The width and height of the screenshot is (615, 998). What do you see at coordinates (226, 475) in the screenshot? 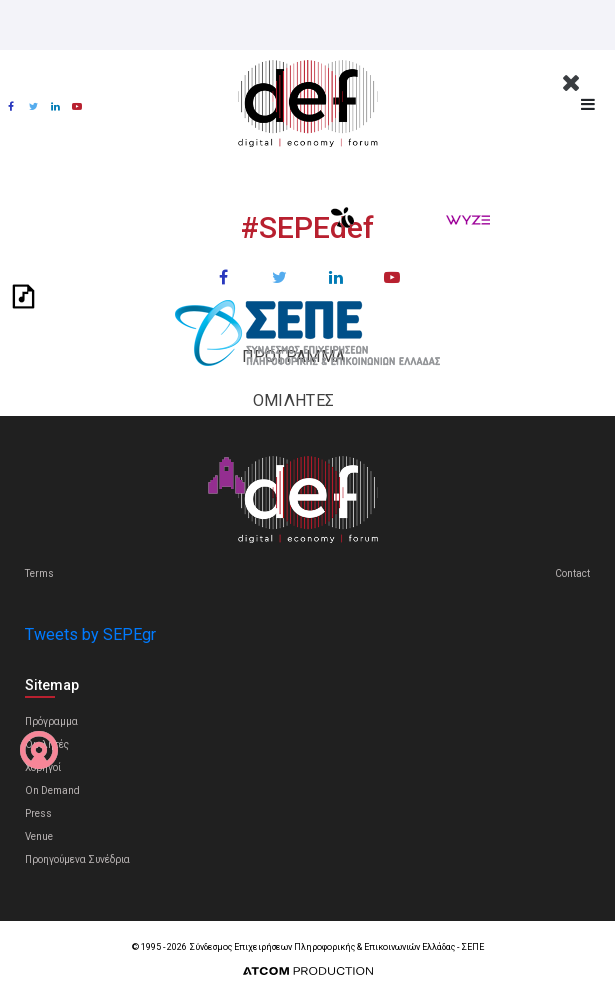
I see `space awesome brand logo` at bounding box center [226, 475].